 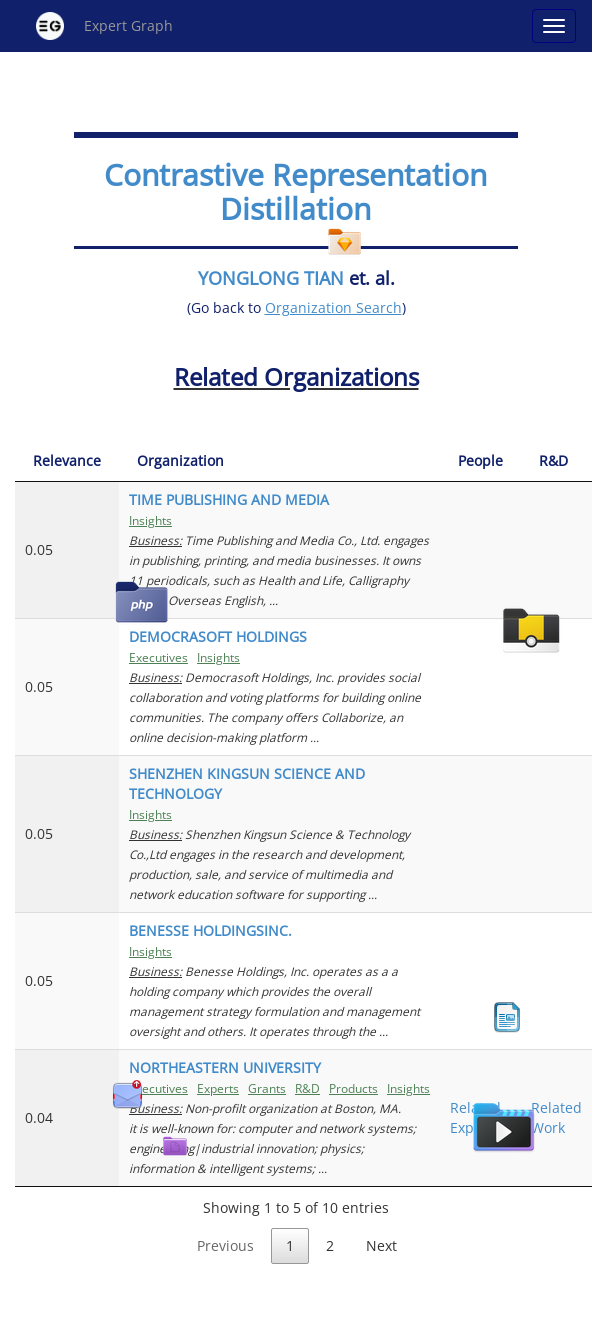 What do you see at coordinates (531, 632) in the screenshot?
I see `folder for pokémon game files or assets` at bounding box center [531, 632].